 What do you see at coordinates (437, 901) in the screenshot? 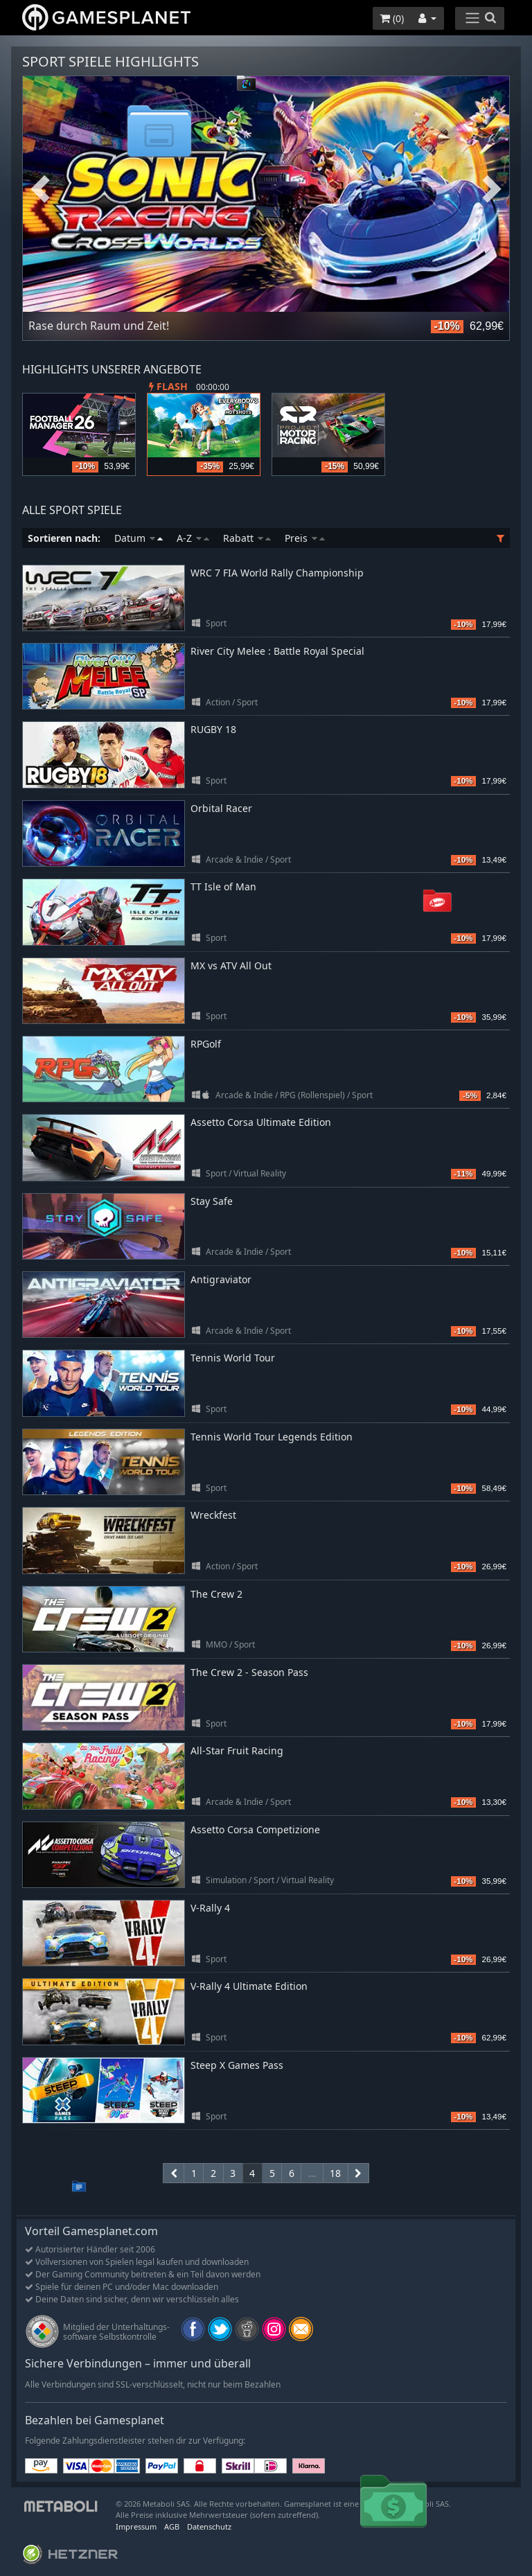
I see `open android files folder` at bounding box center [437, 901].